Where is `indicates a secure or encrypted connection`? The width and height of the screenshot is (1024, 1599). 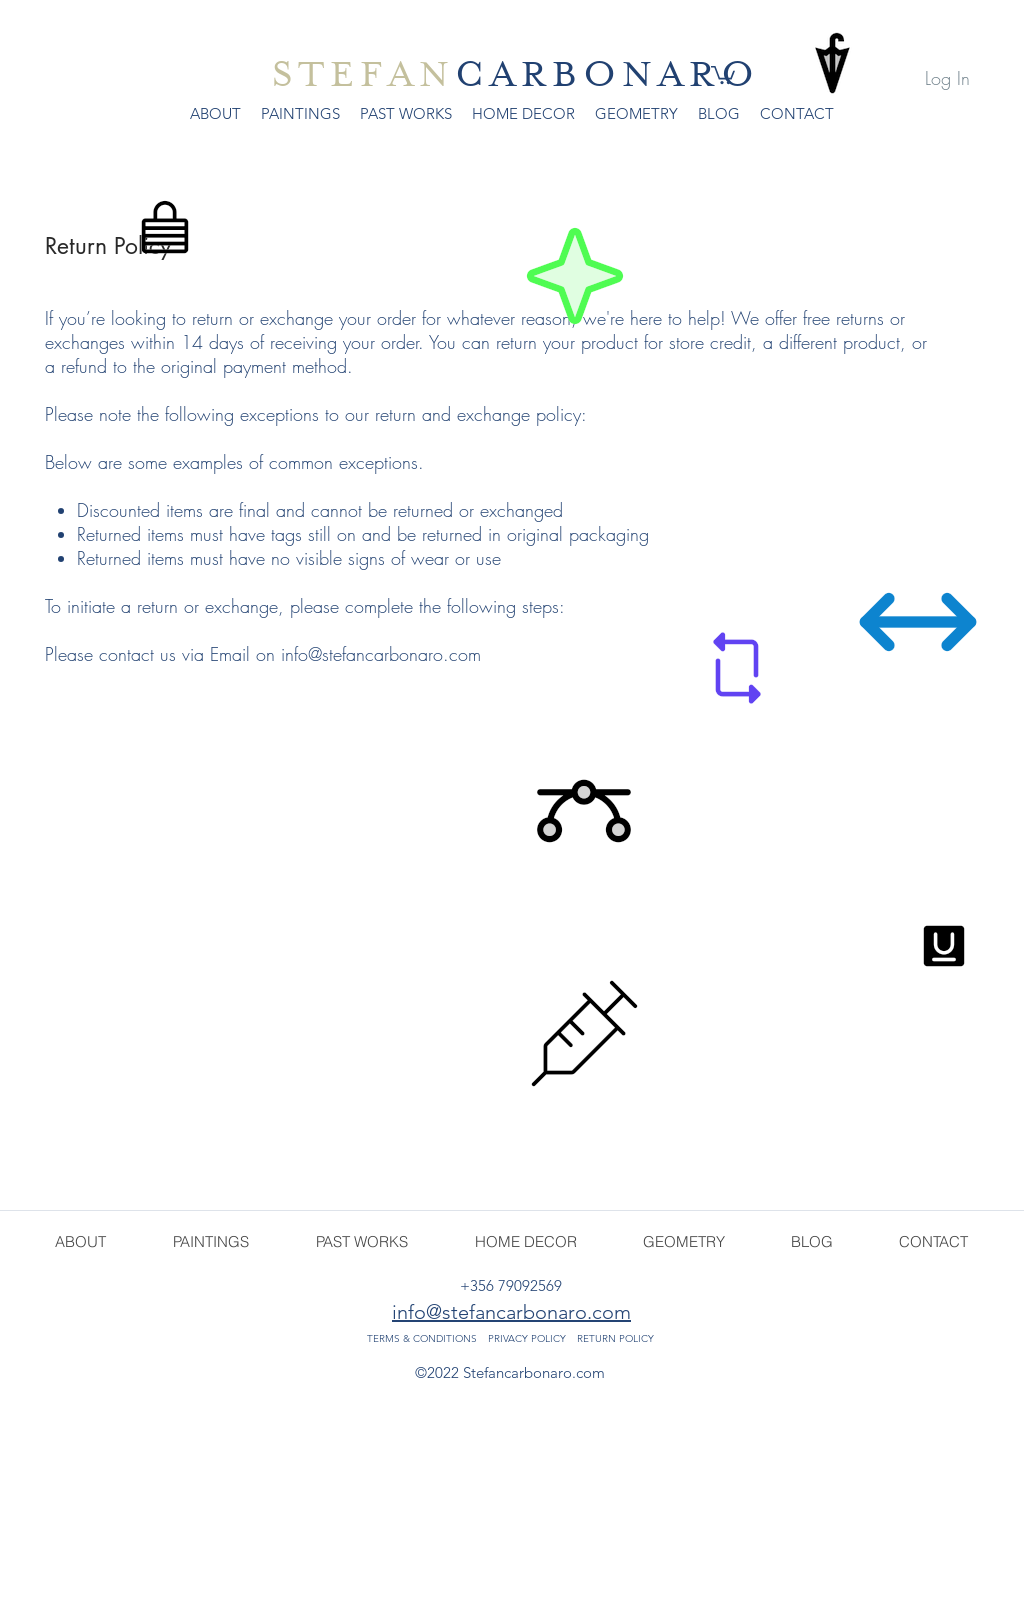 indicates a secure or encrypted connection is located at coordinates (165, 230).